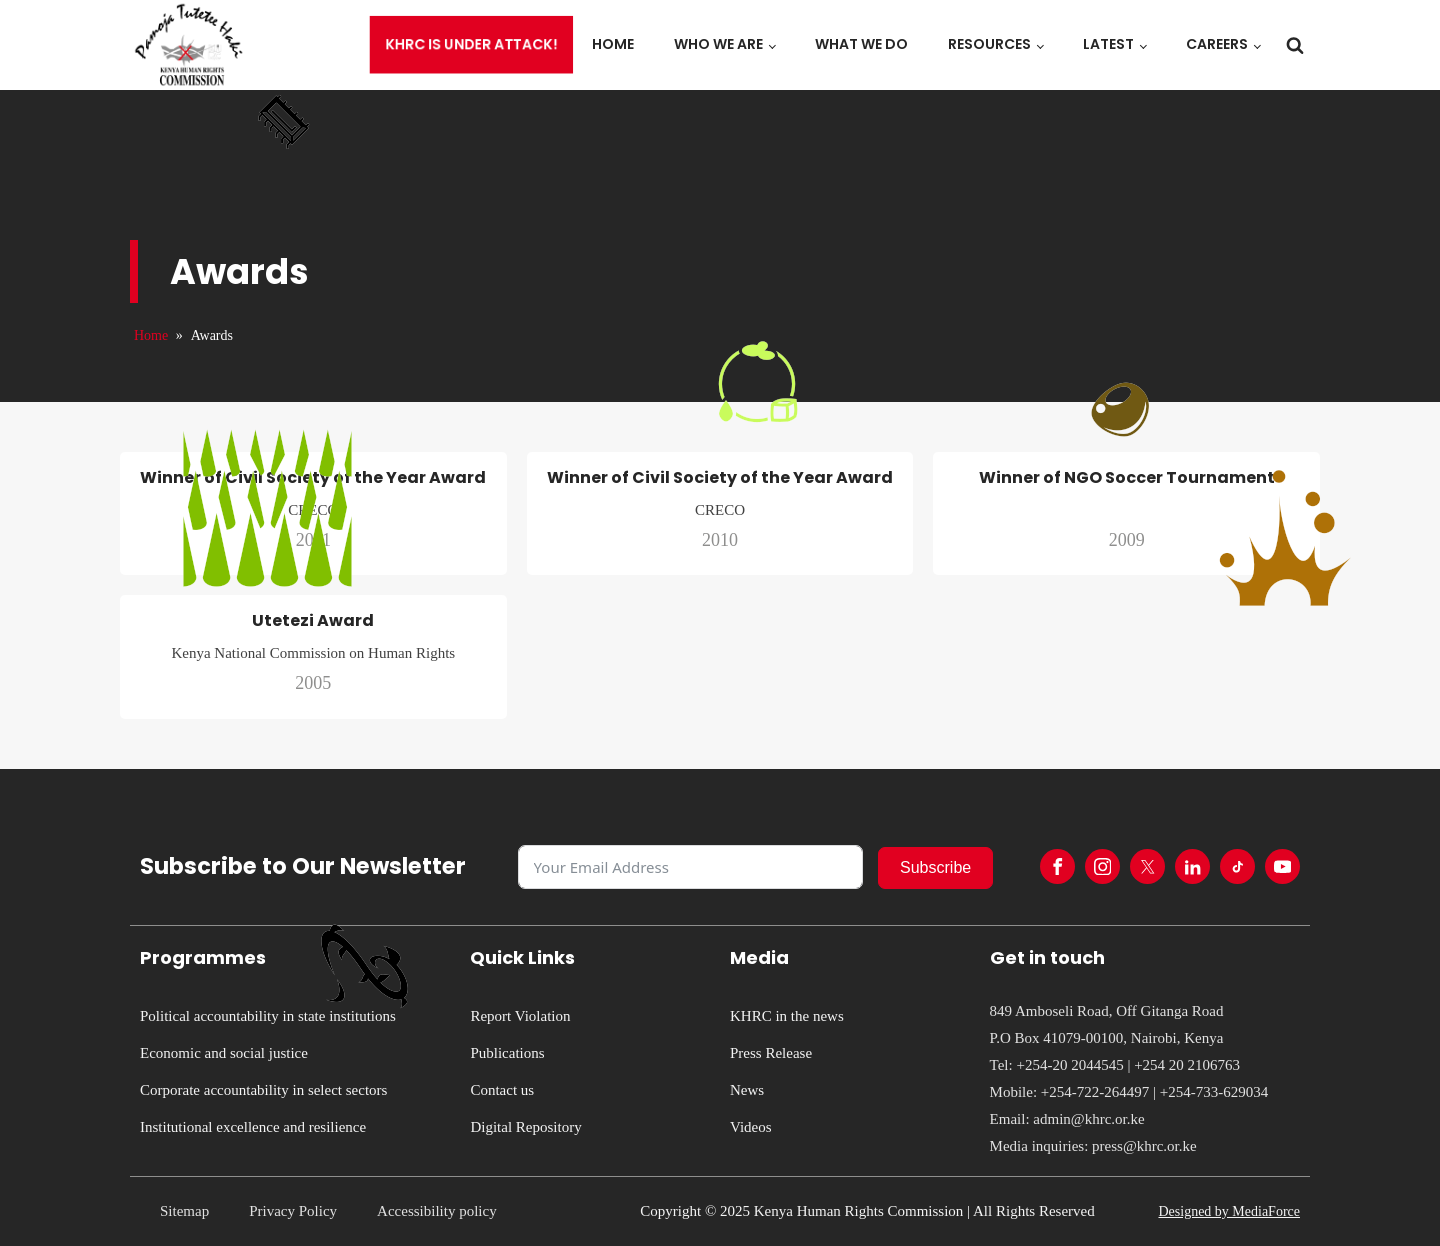 The height and width of the screenshot is (1246, 1440). I want to click on indicates a splash effect or water impact in gameplay, so click(1286, 539).